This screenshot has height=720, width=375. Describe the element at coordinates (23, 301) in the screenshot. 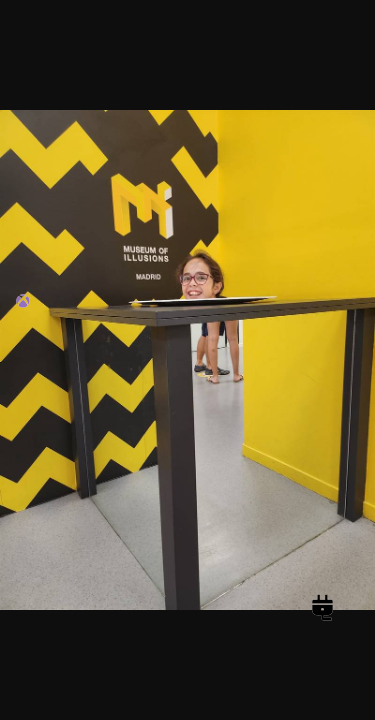

I see `open xbox app` at that location.